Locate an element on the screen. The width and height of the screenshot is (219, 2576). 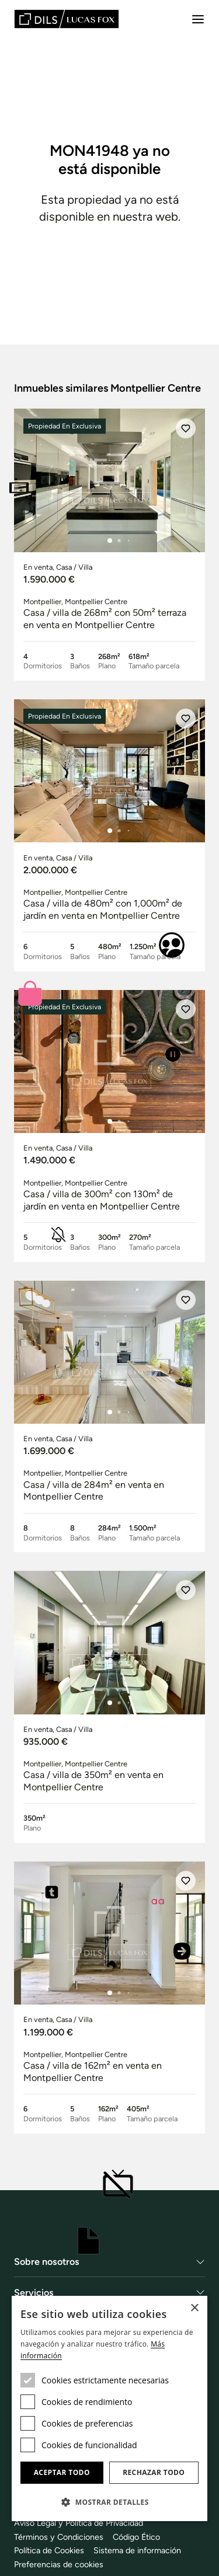
view your shopping bag is located at coordinates (30, 993).